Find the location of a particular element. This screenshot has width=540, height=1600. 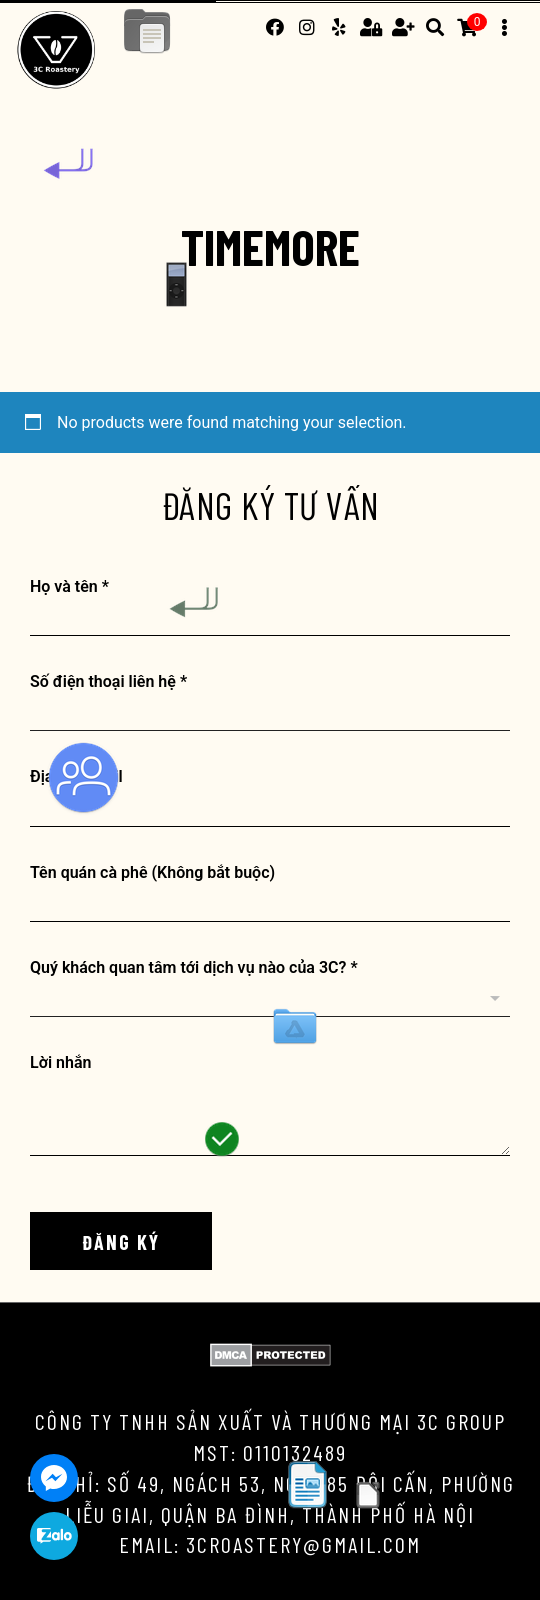

iPod nano device connected is located at coordinates (176, 284).